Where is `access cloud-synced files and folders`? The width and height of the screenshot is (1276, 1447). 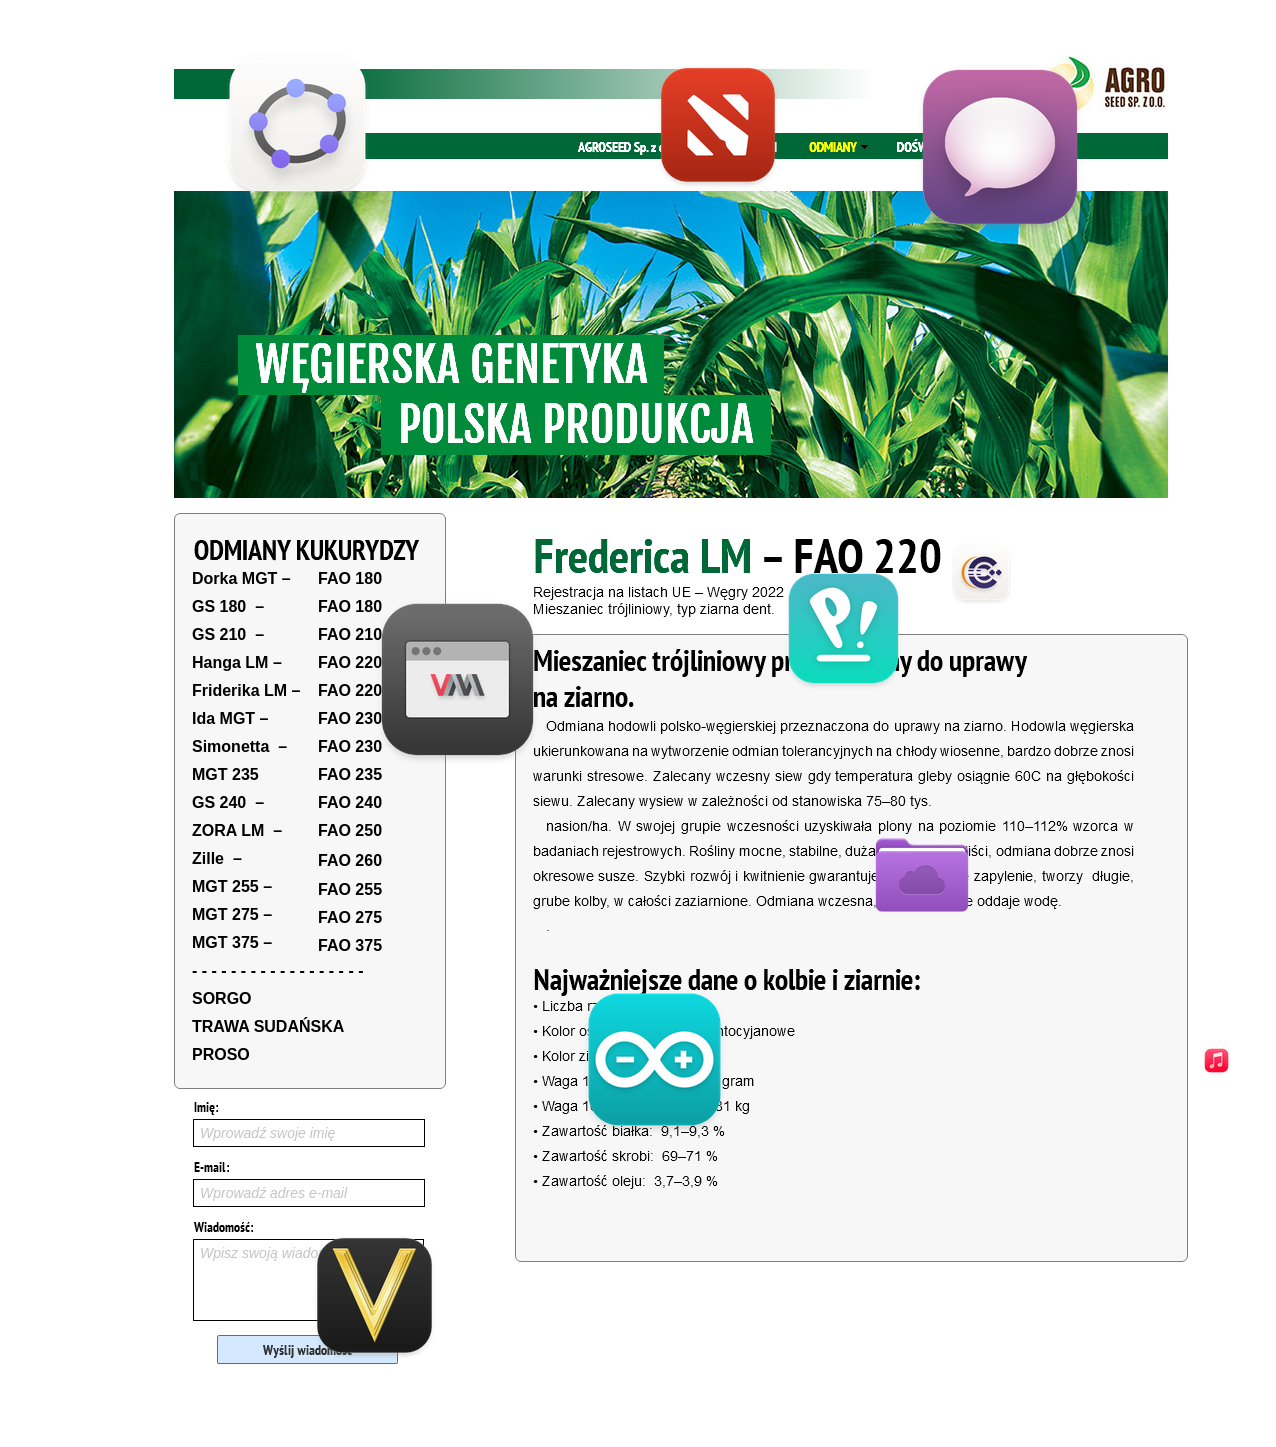 access cloud-synced files and folders is located at coordinates (922, 875).